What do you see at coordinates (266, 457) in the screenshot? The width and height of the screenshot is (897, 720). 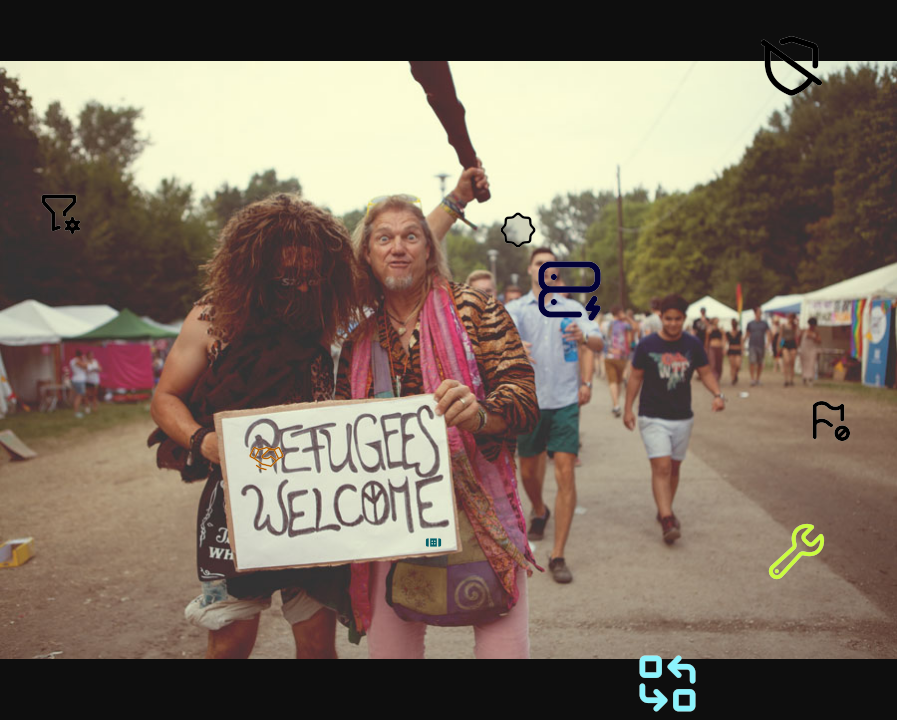 I see `initiate a partnership or collaboration` at bounding box center [266, 457].